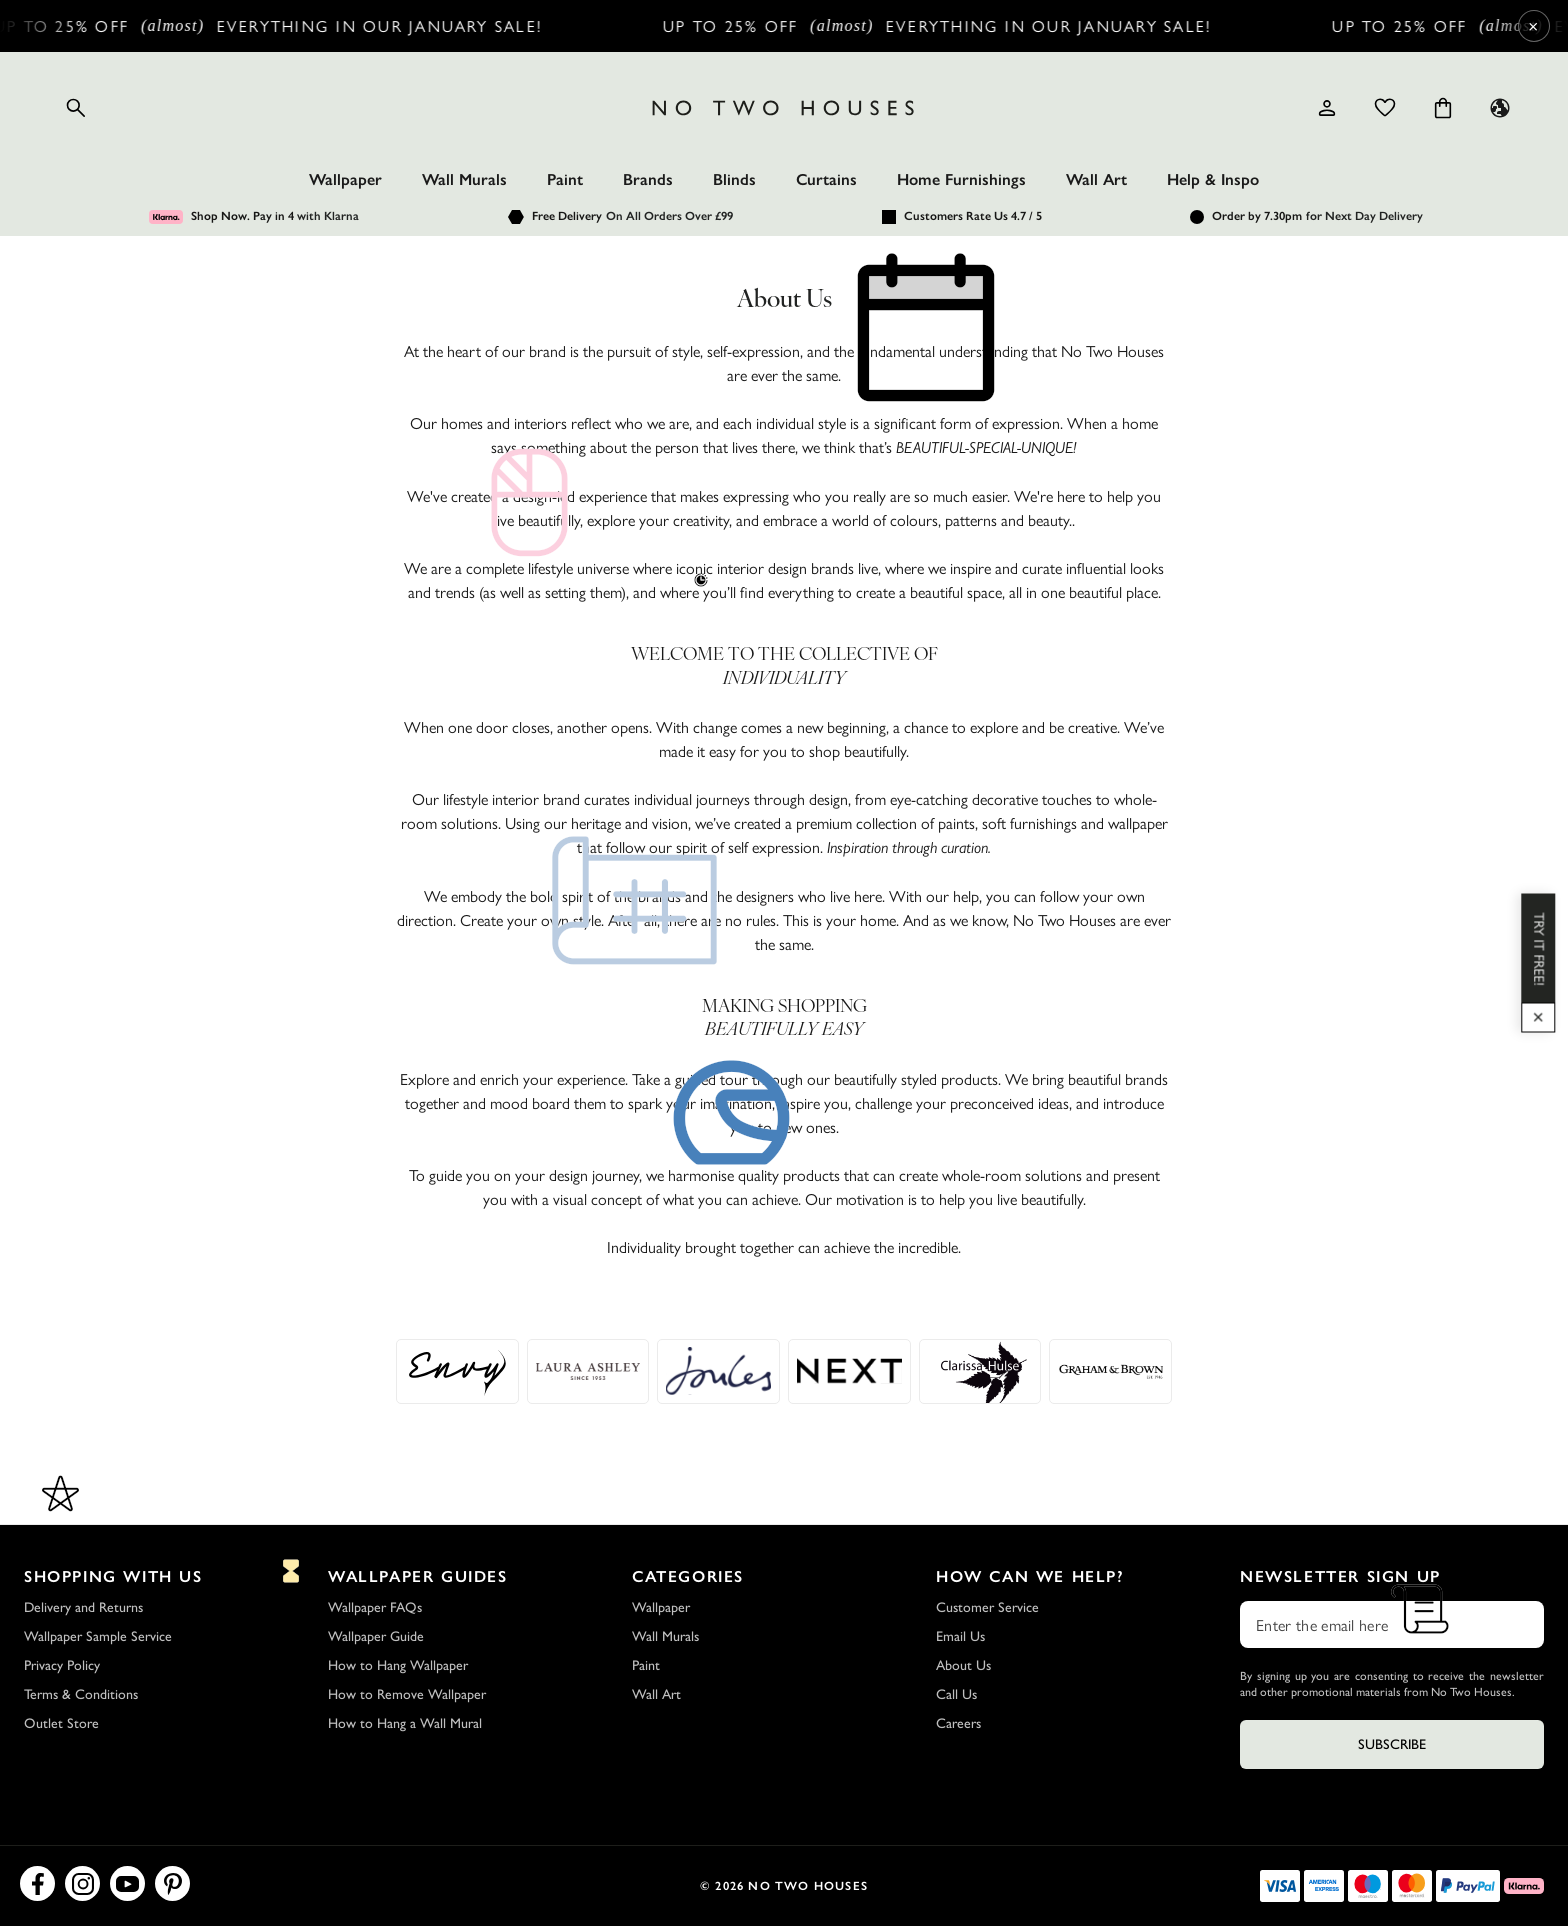 This screenshot has height=1926, width=1568. What do you see at coordinates (926, 333) in the screenshot?
I see `view or open calendar` at bounding box center [926, 333].